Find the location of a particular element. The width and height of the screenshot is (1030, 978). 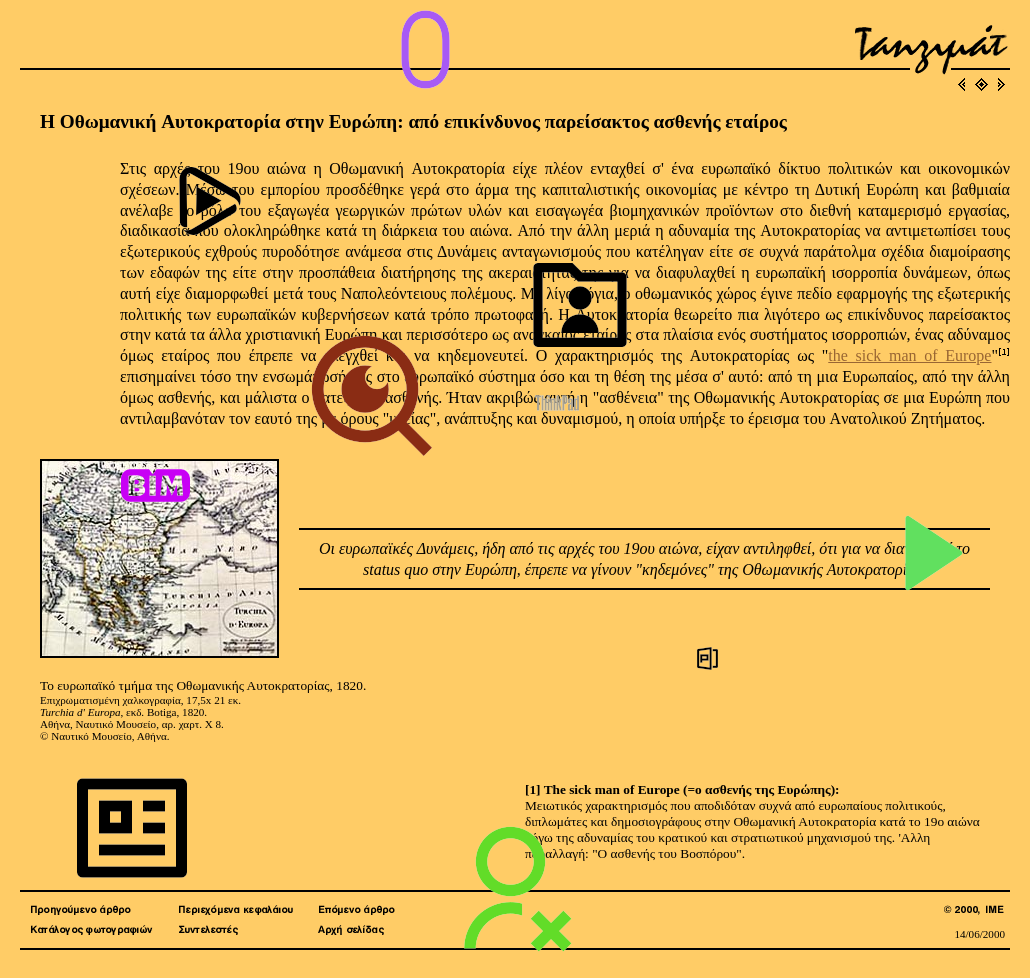

open the BIM store app is located at coordinates (155, 485).